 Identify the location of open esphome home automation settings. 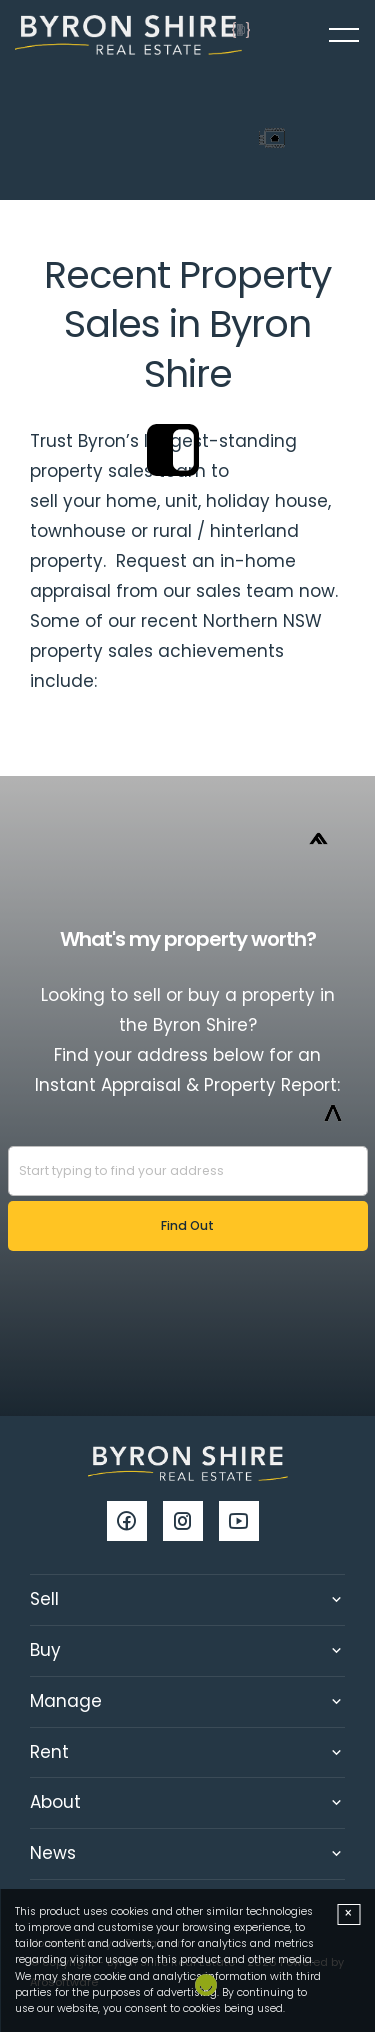
(272, 138).